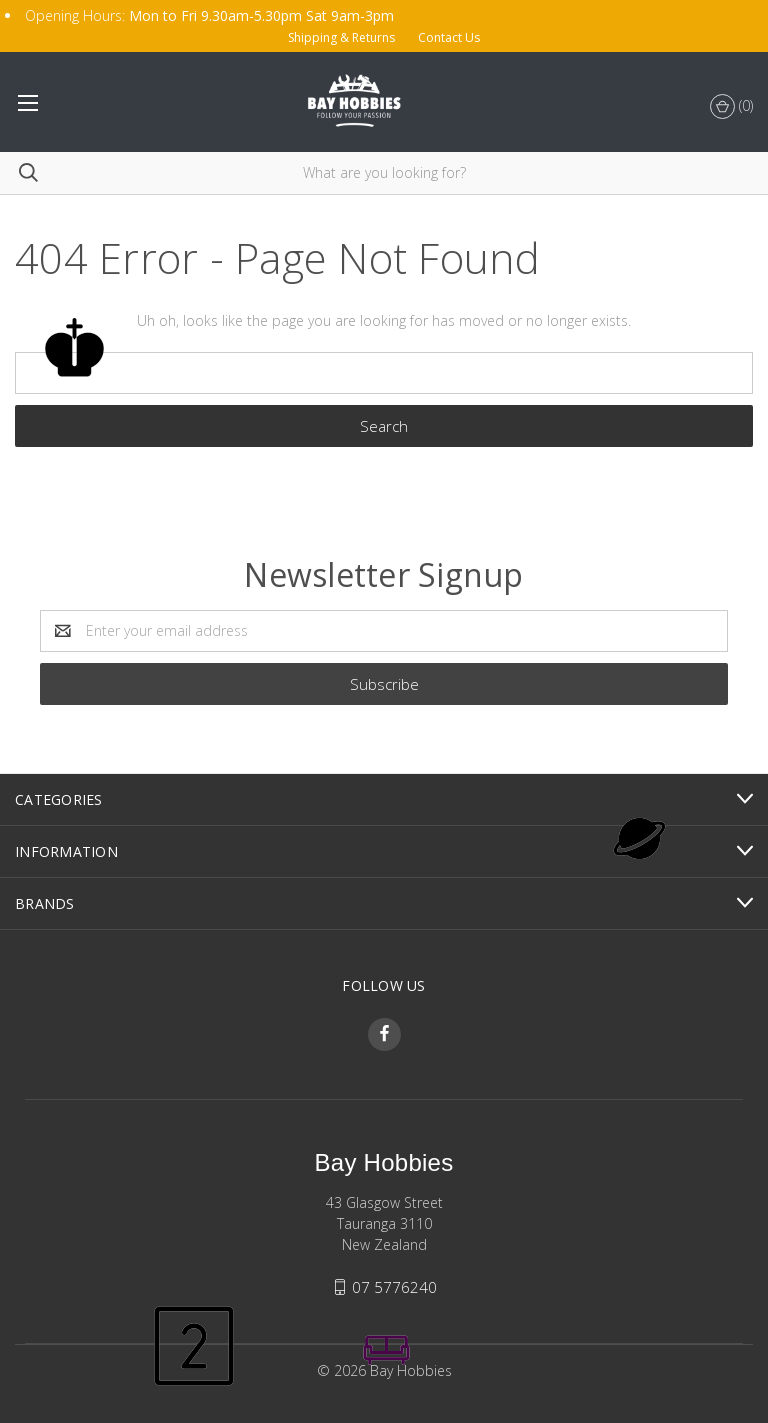  Describe the element at coordinates (194, 1346) in the screenshot. I see `indicates step two in a multi-step process` at that location.